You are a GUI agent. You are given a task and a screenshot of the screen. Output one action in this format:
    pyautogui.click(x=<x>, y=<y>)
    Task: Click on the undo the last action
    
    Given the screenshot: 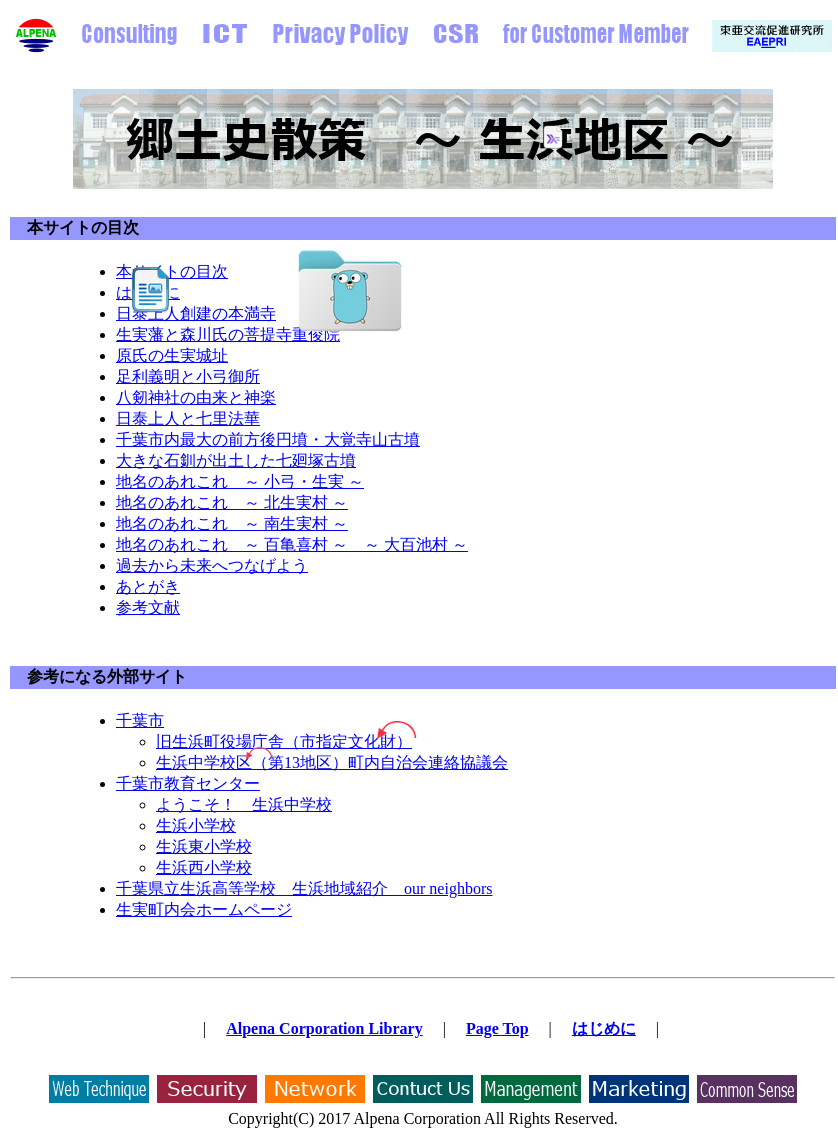 What is the action you would take?
    pyautogui.click(x=259, y=753)
    